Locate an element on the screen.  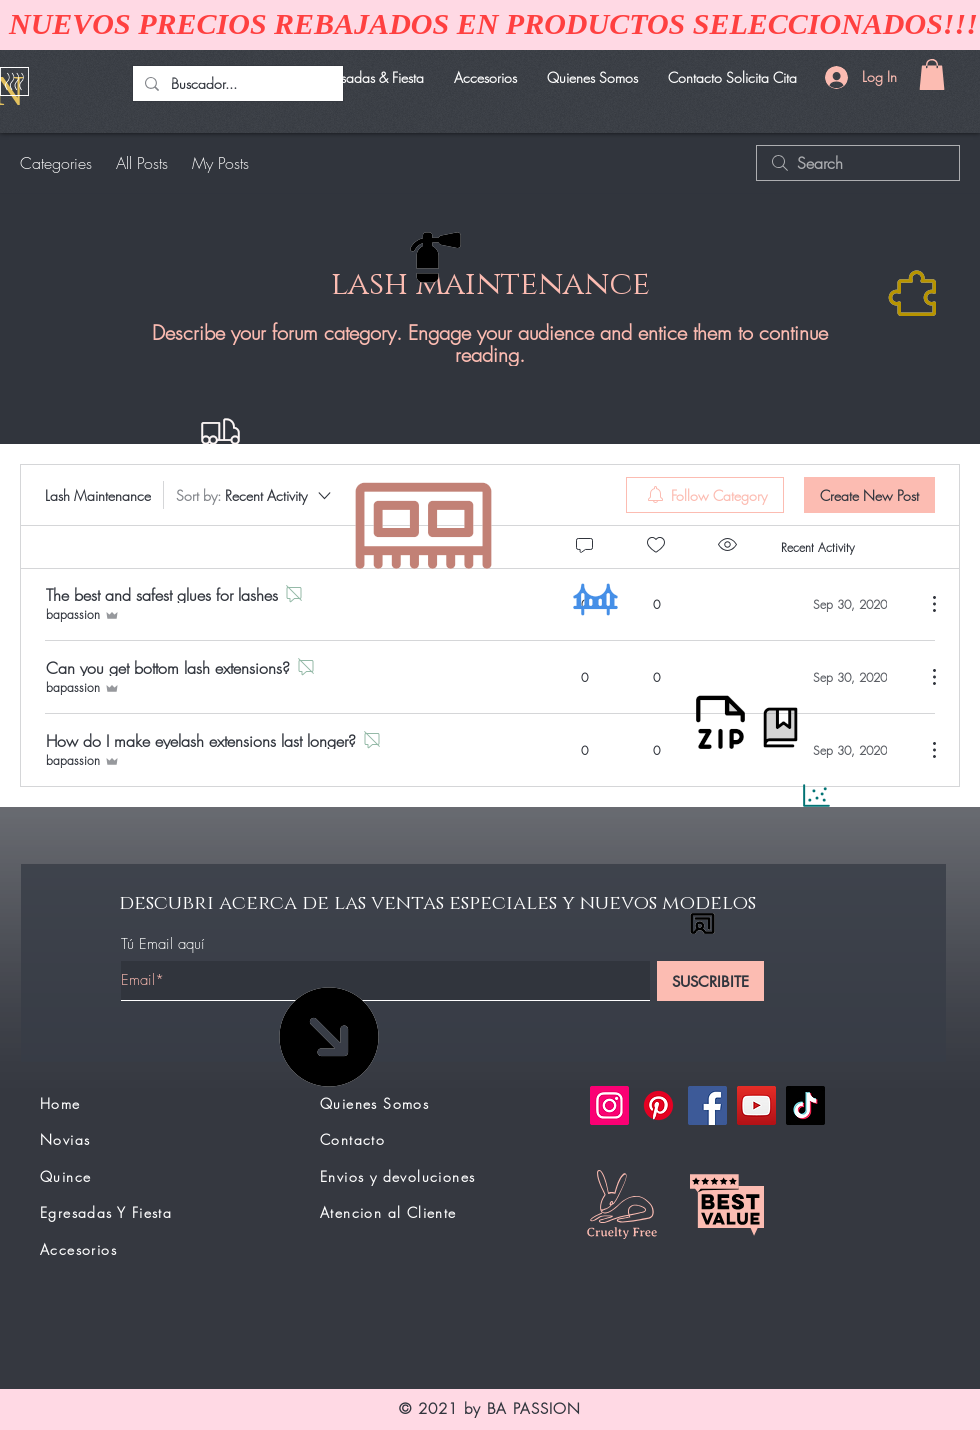
navigate to the next section below is located at coordinates (329, 1037).